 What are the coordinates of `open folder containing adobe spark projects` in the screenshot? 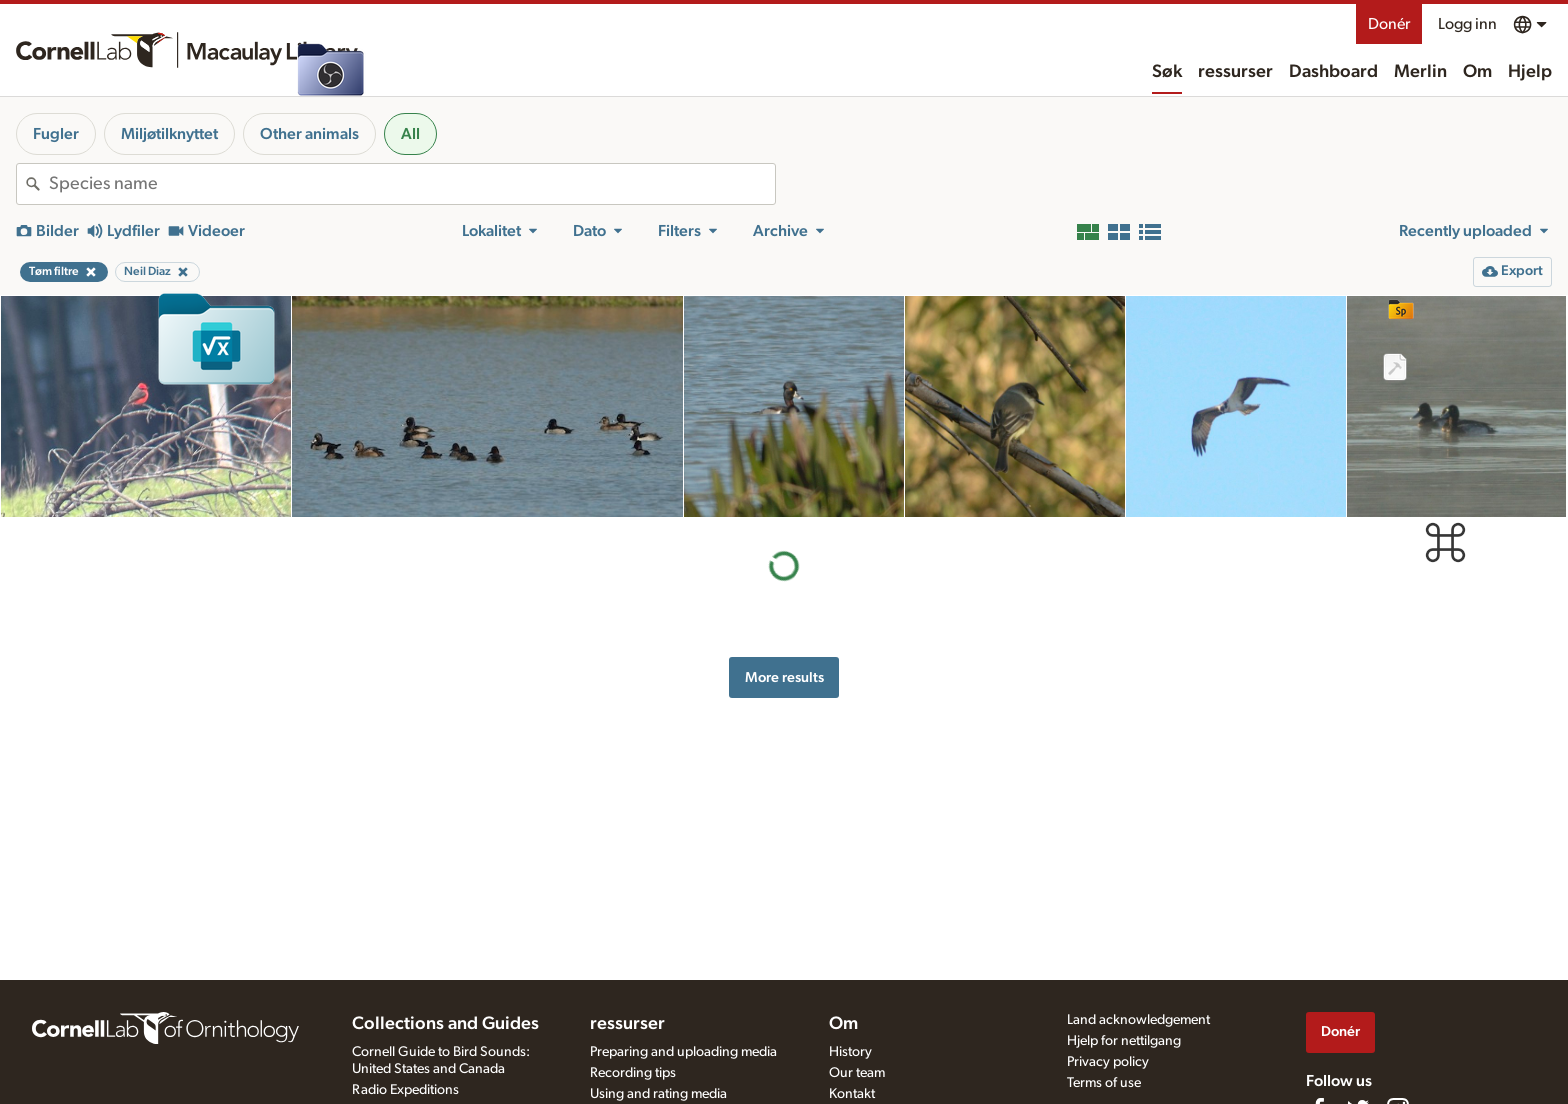 It's located at (1401, 310).